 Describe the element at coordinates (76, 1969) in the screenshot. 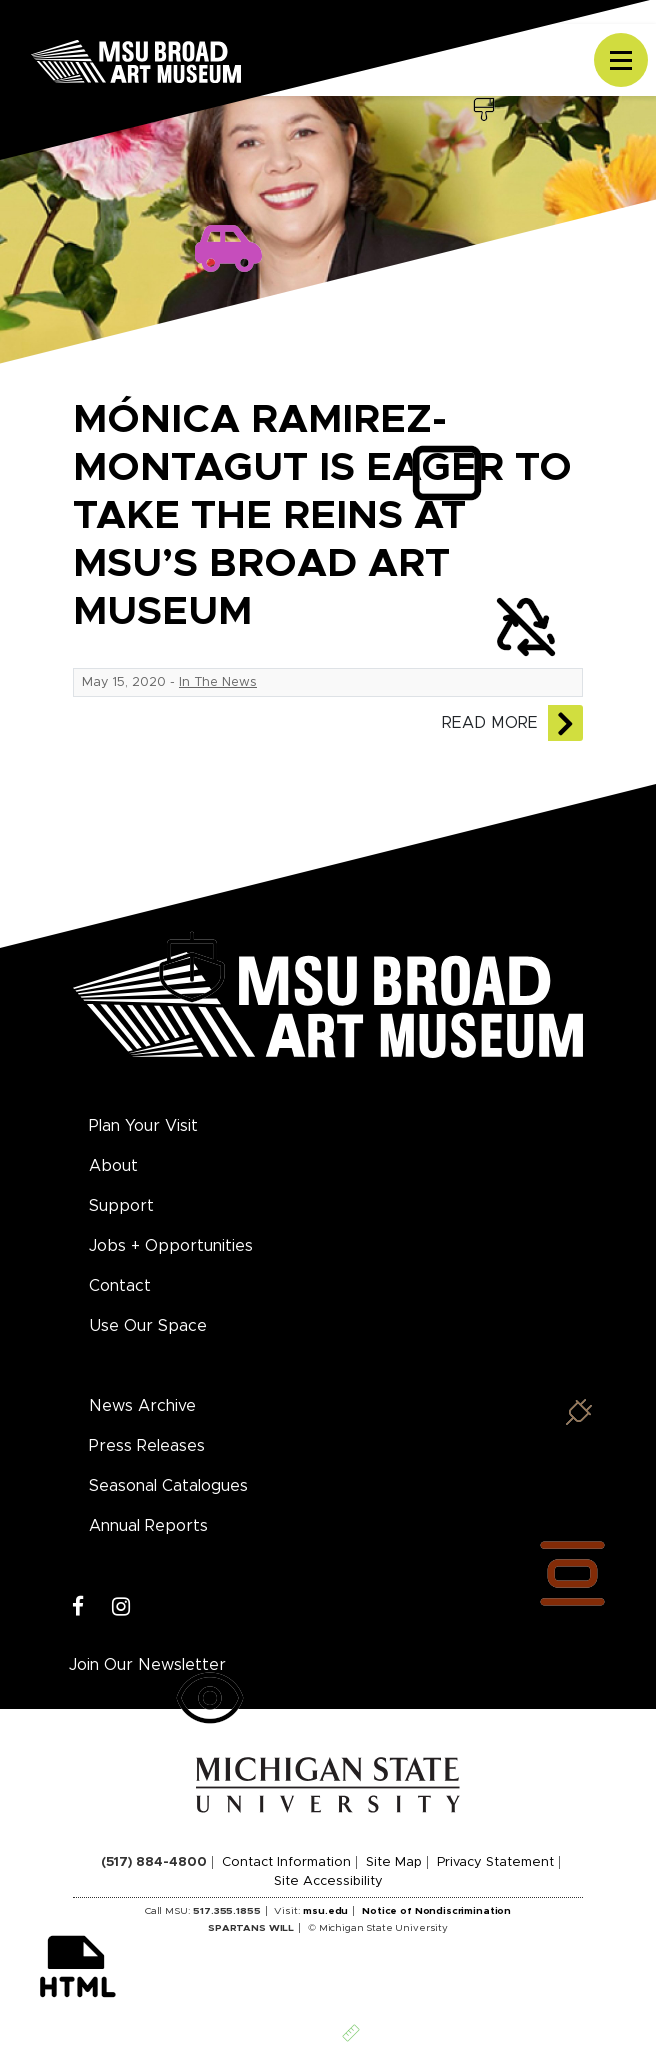

I see `view or open an HTML file` at that location.